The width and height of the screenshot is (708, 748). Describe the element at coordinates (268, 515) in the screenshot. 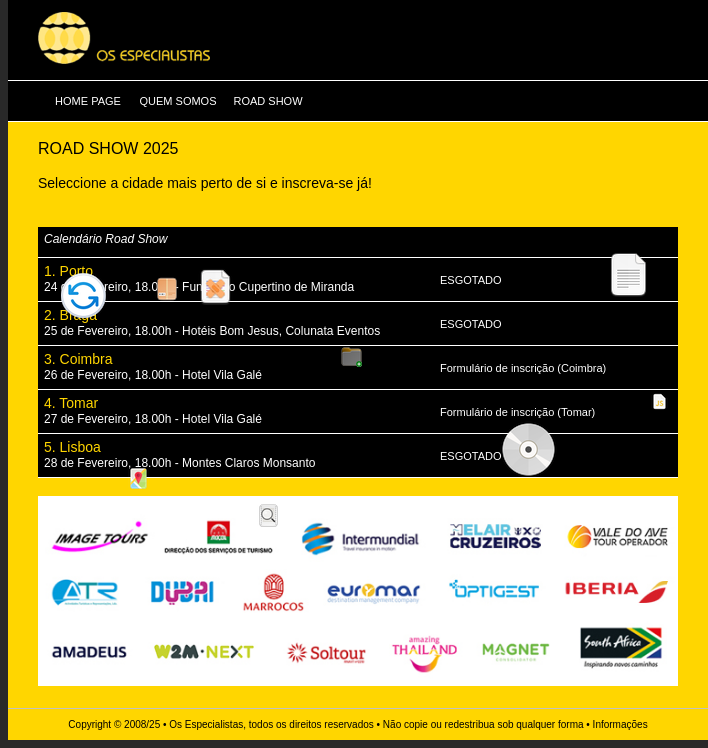

I see `open system log viewer` at that location.